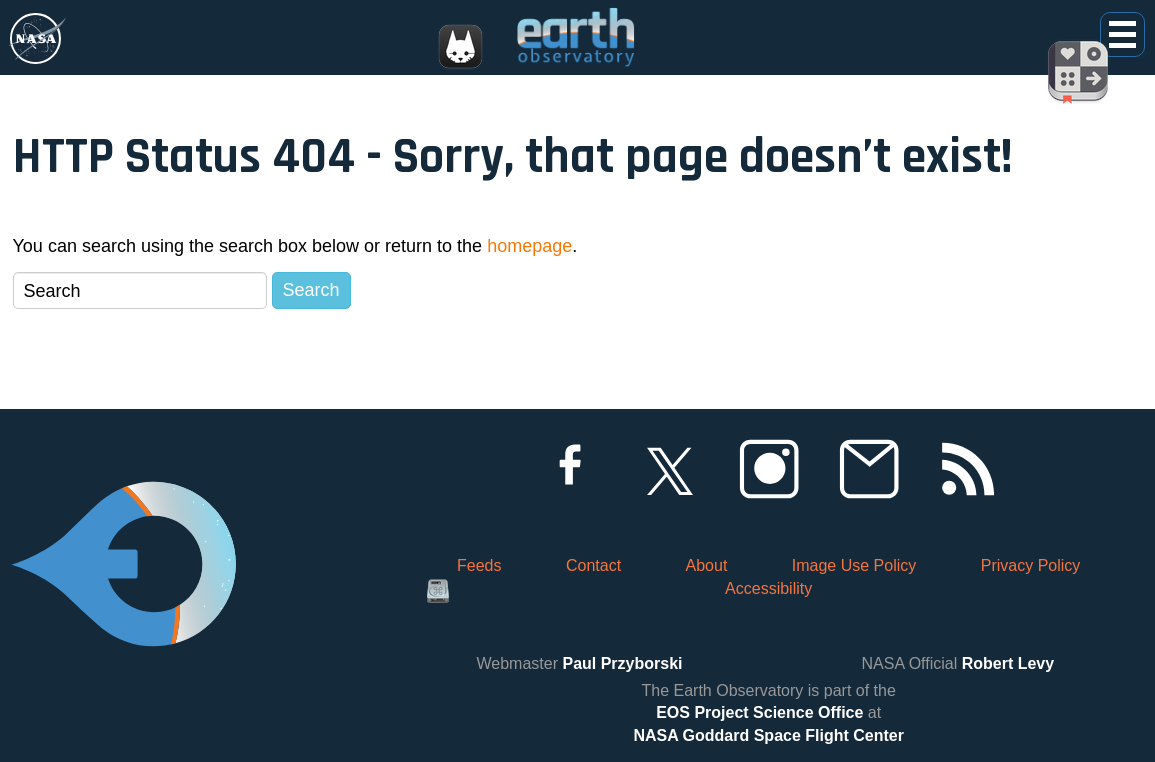  Describe the element at coordinates (438, 591) in the screenshot. I see `access the root system drive` at that location.